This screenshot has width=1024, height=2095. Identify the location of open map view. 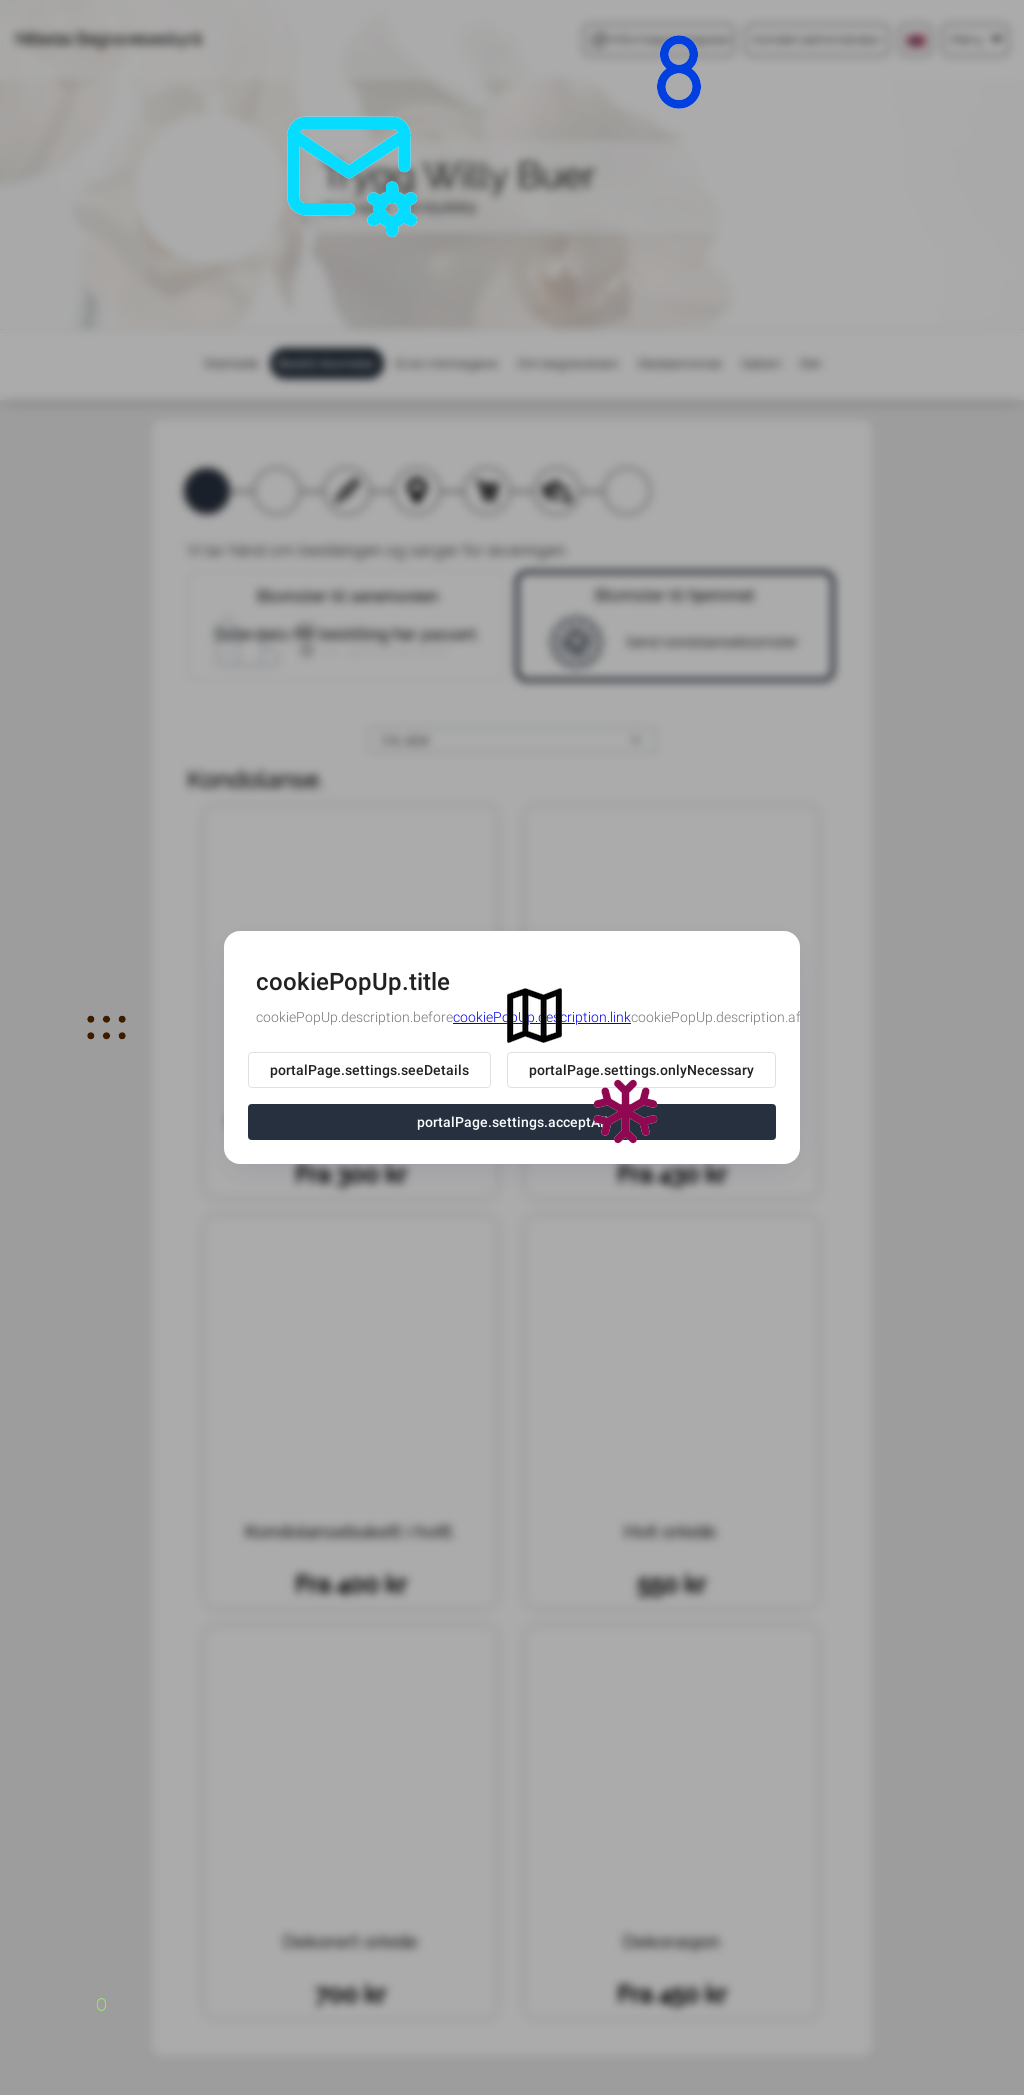
(534, 1015).